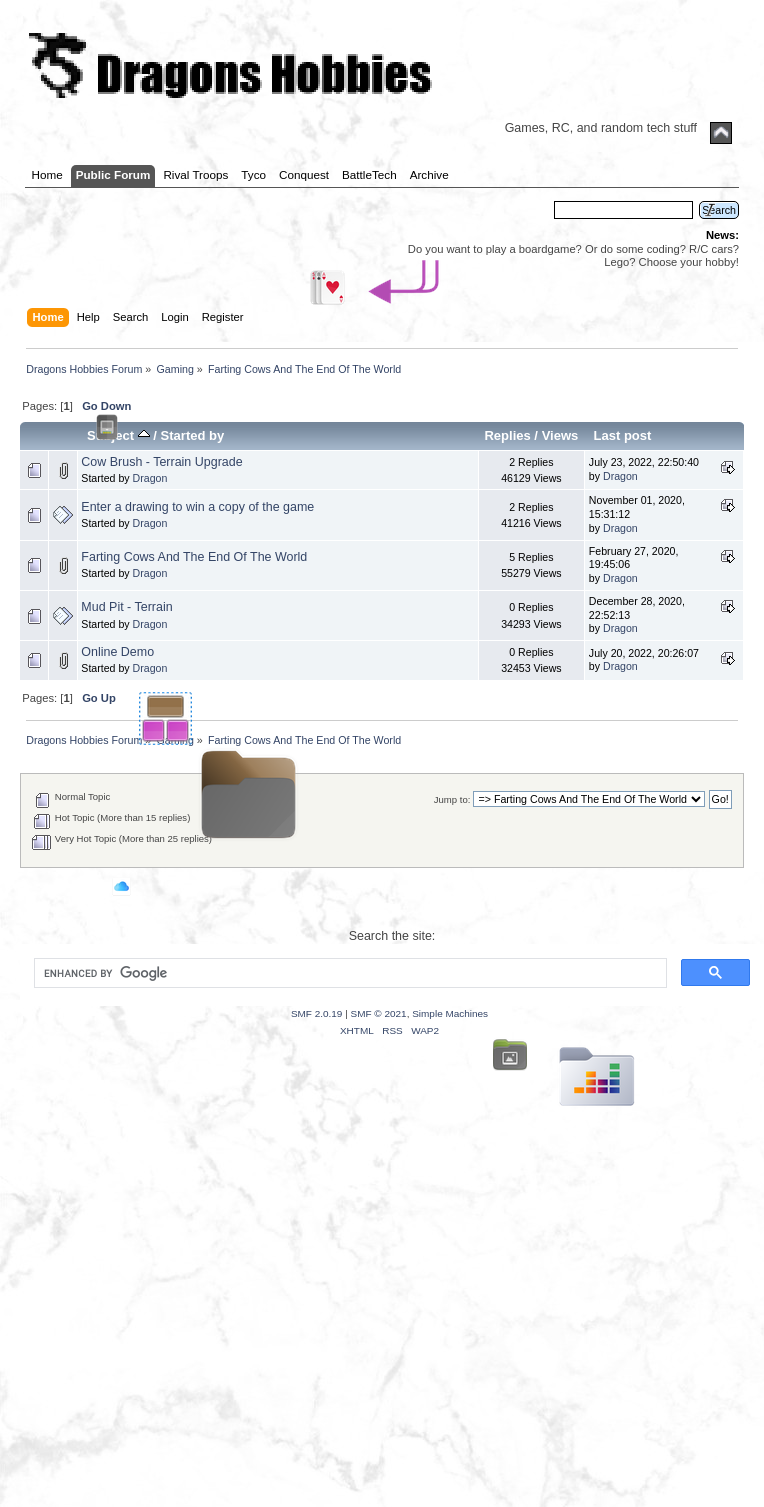 The width and height of the screenshot is (764, 1507). What do you see at coordinates (402, 281) in the screenshot?
I see `reply to all recipients of an email` at bounding box center [402, 281].